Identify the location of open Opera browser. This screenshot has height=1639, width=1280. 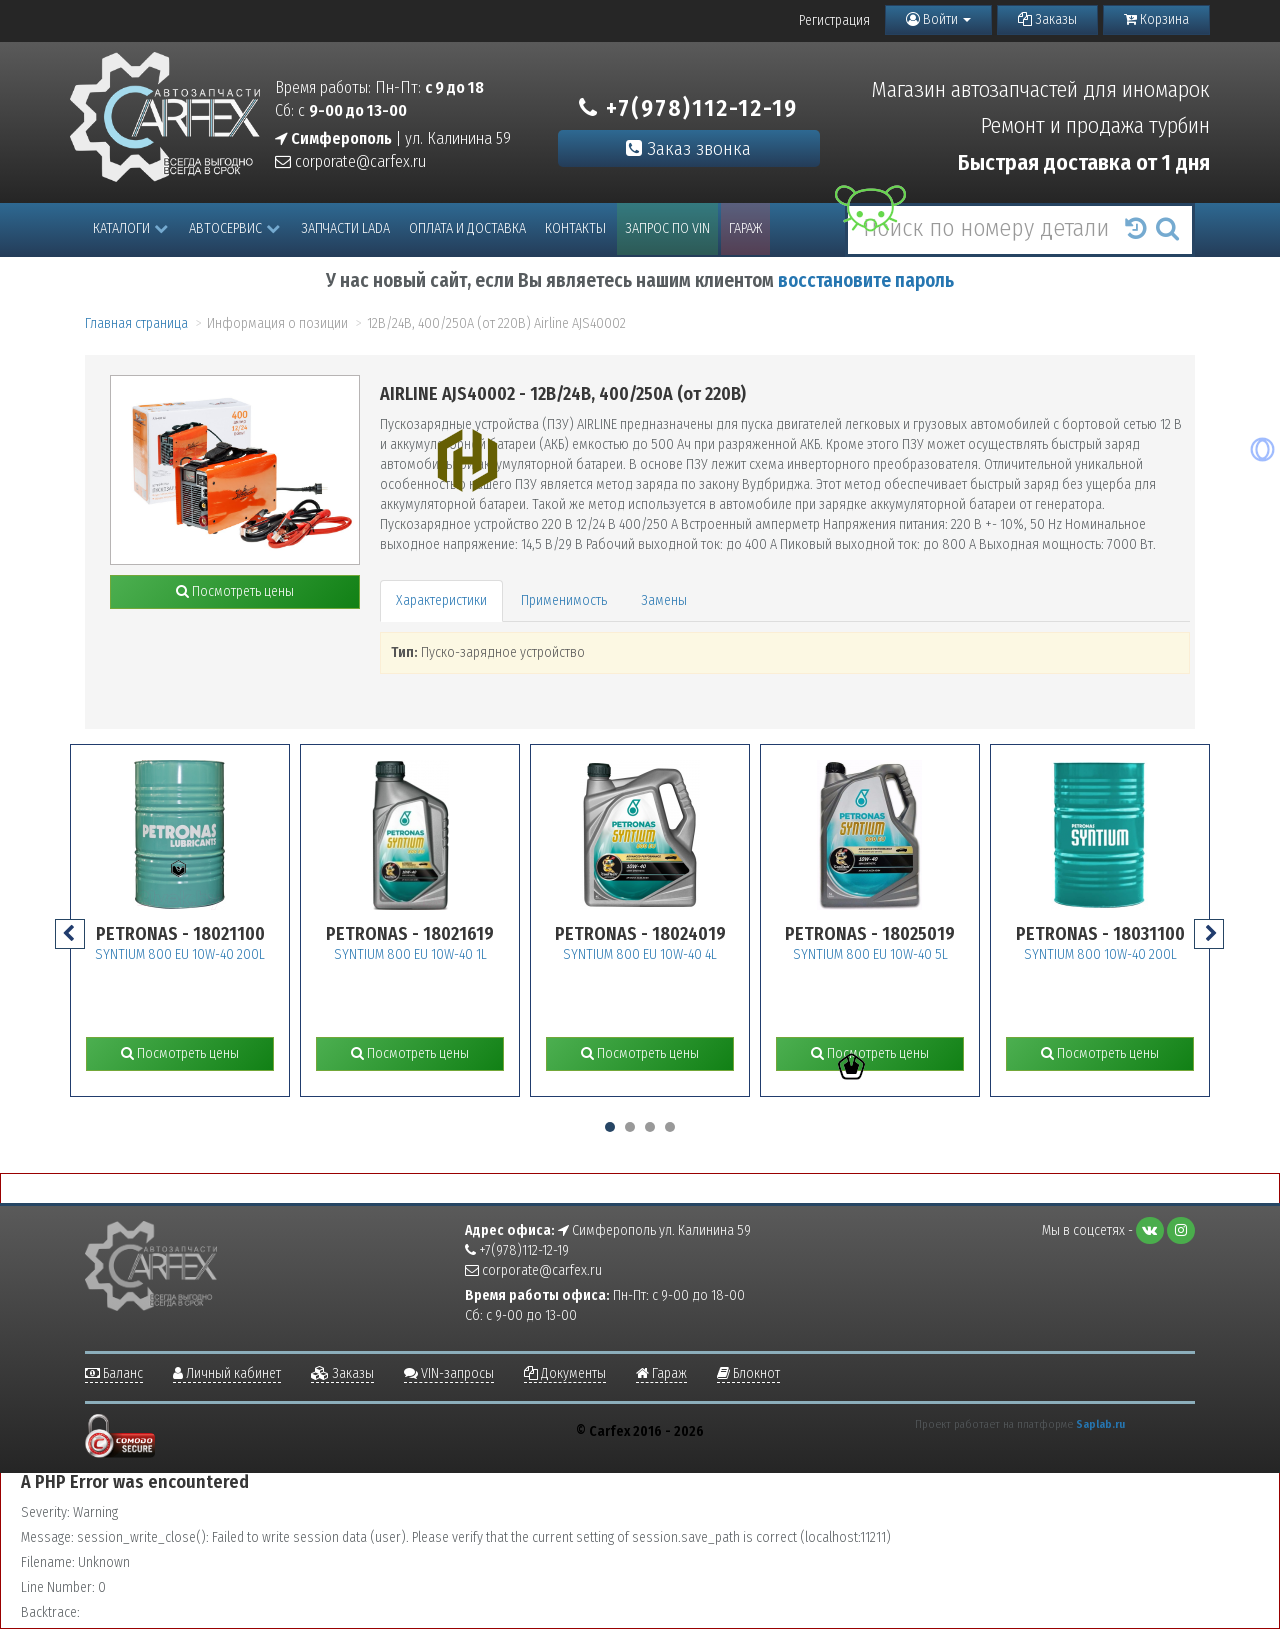
(1262, 449).